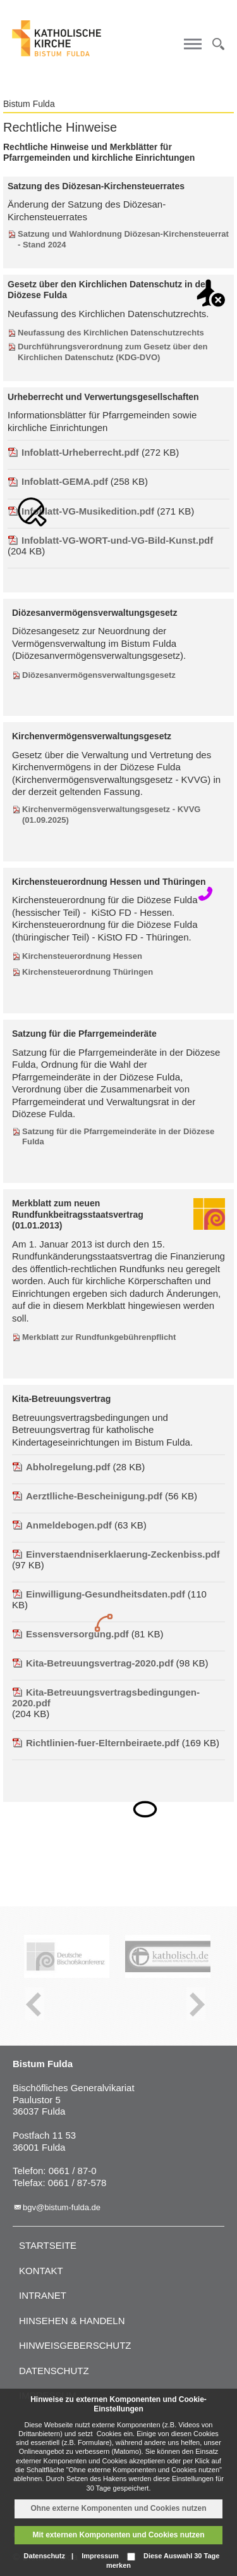  What do you see at coordinates (205, 894) in the screenshot?
I see `make a phone call` at bounding box center [205, 894].